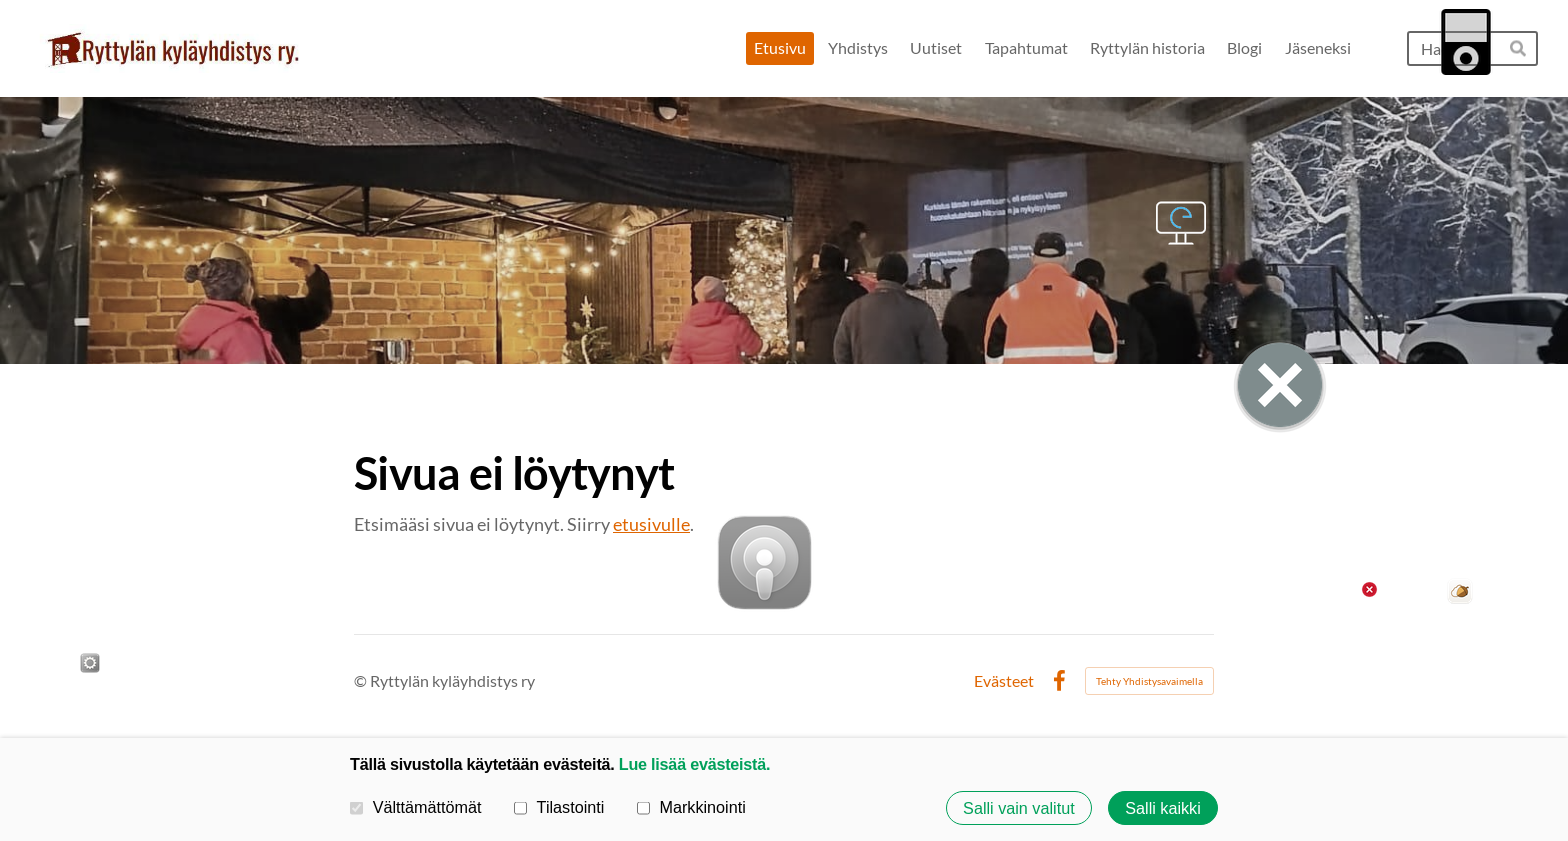 The height and width of the screenshot is (841, 1568). What do you see at coordinates (764, 562) in the screenshot?
I see `open the Podcasts app` at bounding box center [764, 562].